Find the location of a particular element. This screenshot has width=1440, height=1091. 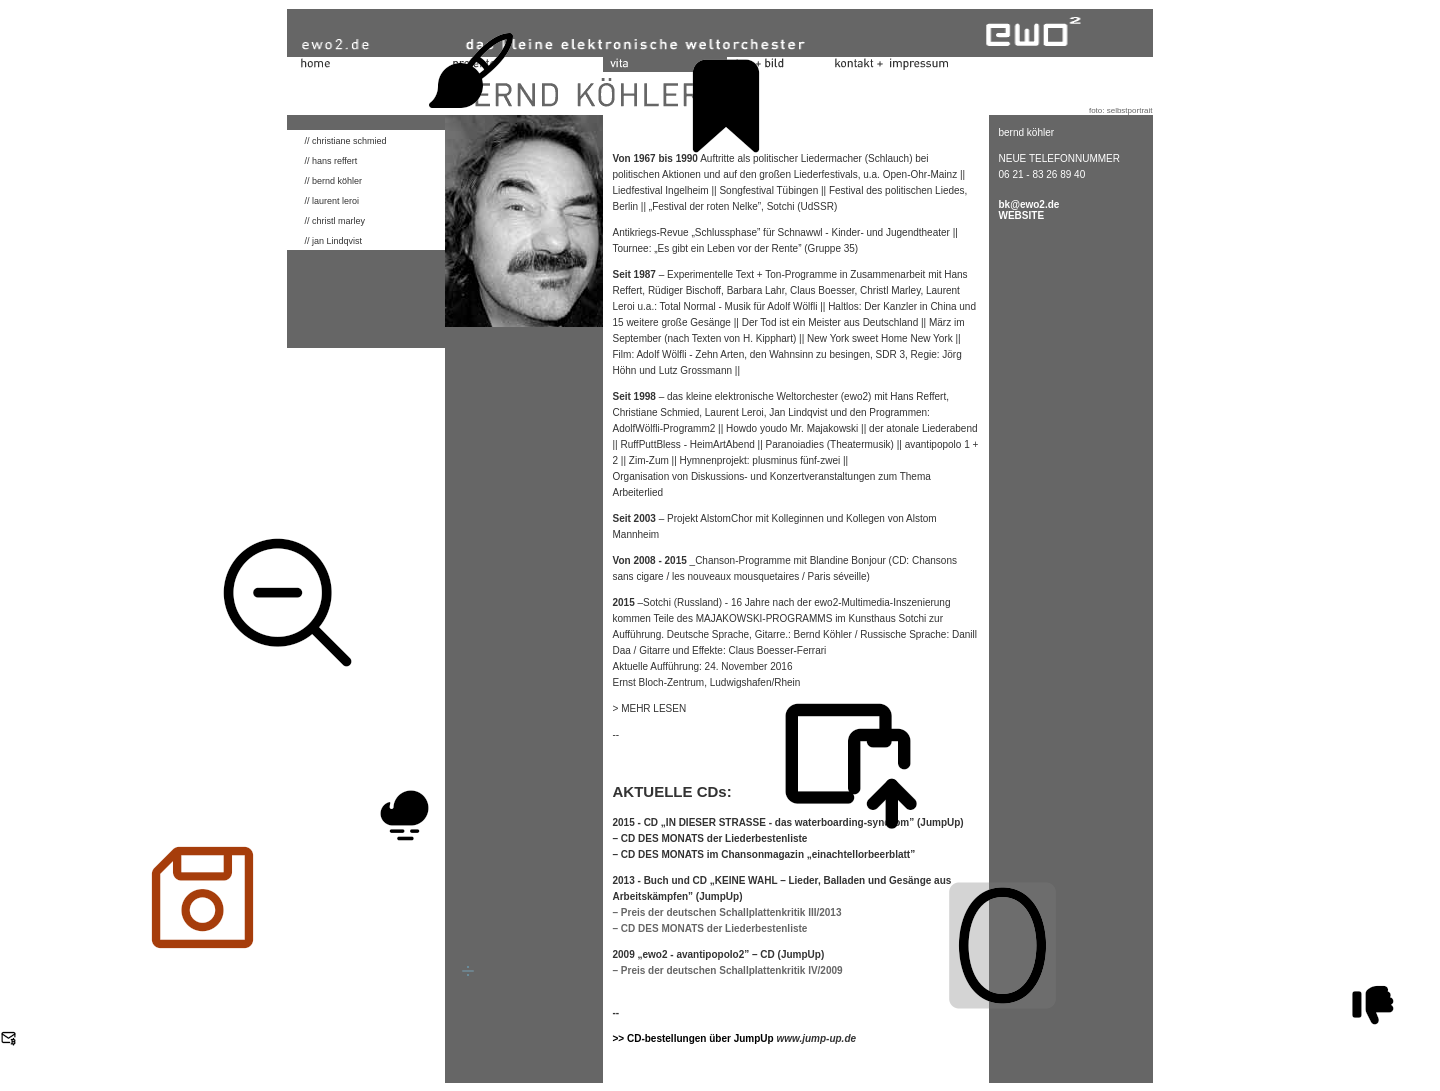

indicates foggy weather conditions is located at coordinates (404, 814).